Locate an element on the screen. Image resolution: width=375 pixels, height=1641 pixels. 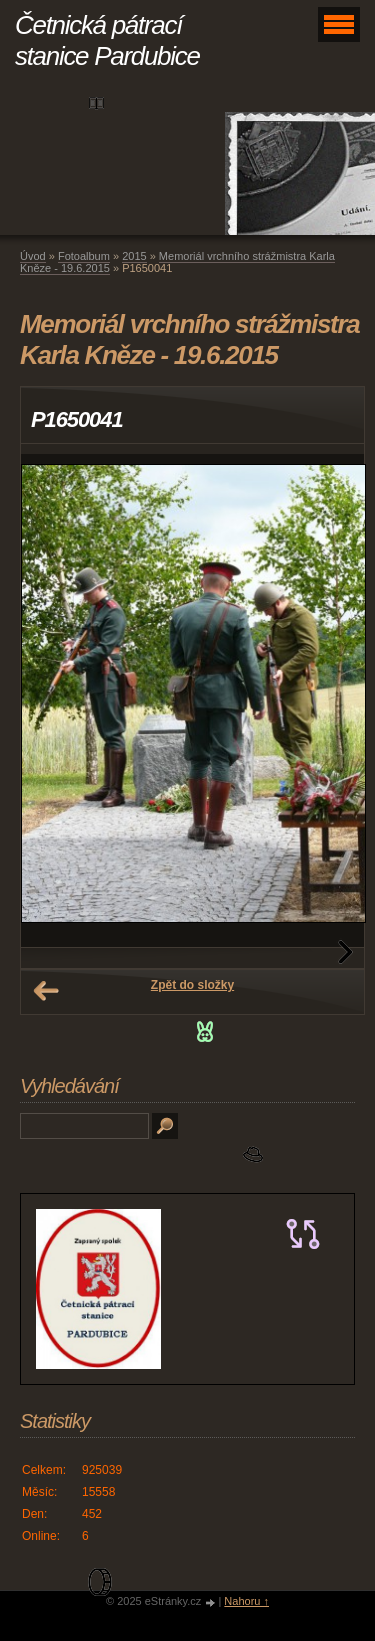
open documentation or help guide is located at coordinates (96, 103).